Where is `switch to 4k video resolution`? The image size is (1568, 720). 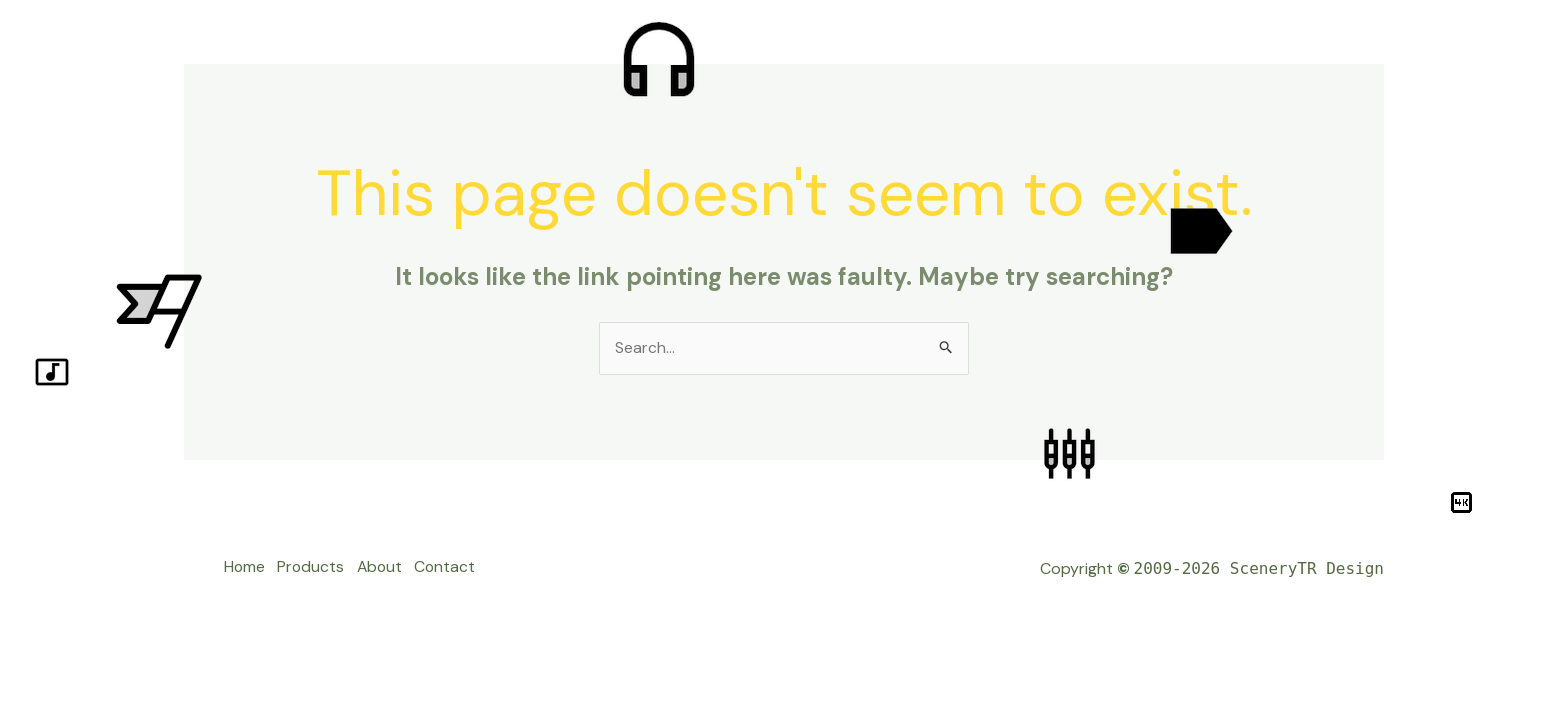 switch to 4k video resolution is located at coordinates (1461, 502).